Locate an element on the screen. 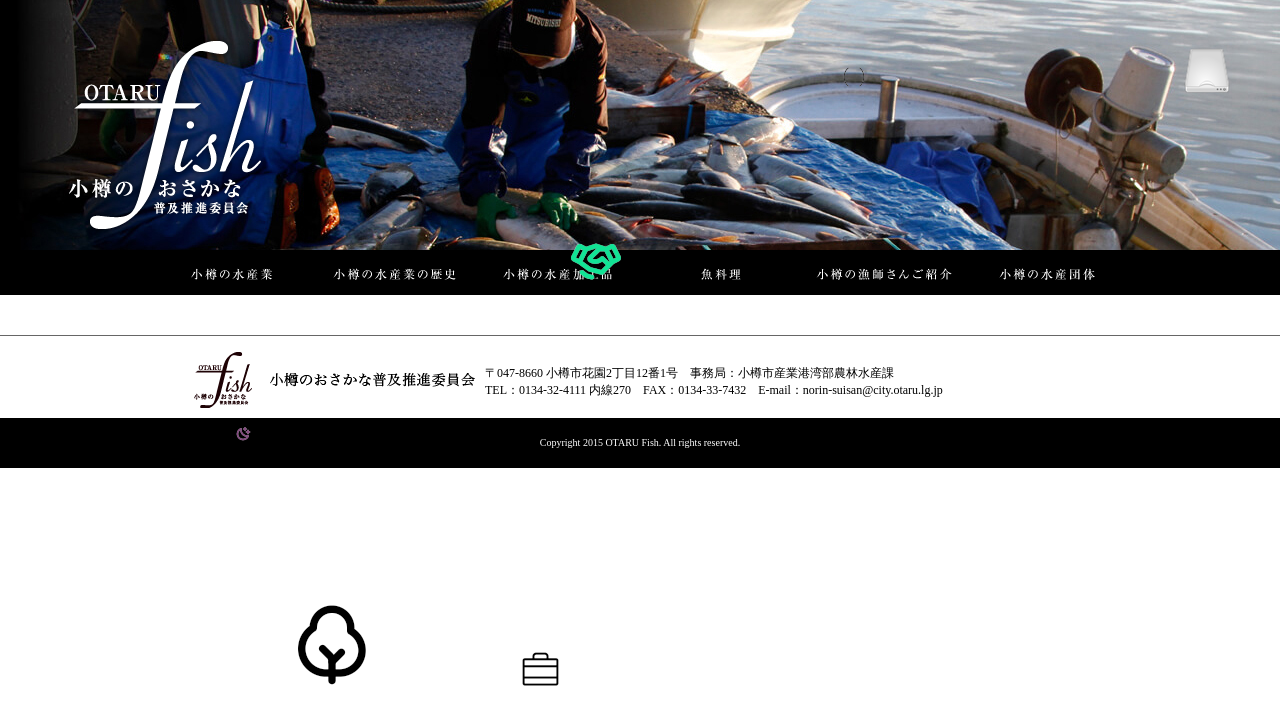 Image resolution: width=1280 pixels, height=720 pixels. indicates garden or landscaping section is located at coordinates (332, 643).